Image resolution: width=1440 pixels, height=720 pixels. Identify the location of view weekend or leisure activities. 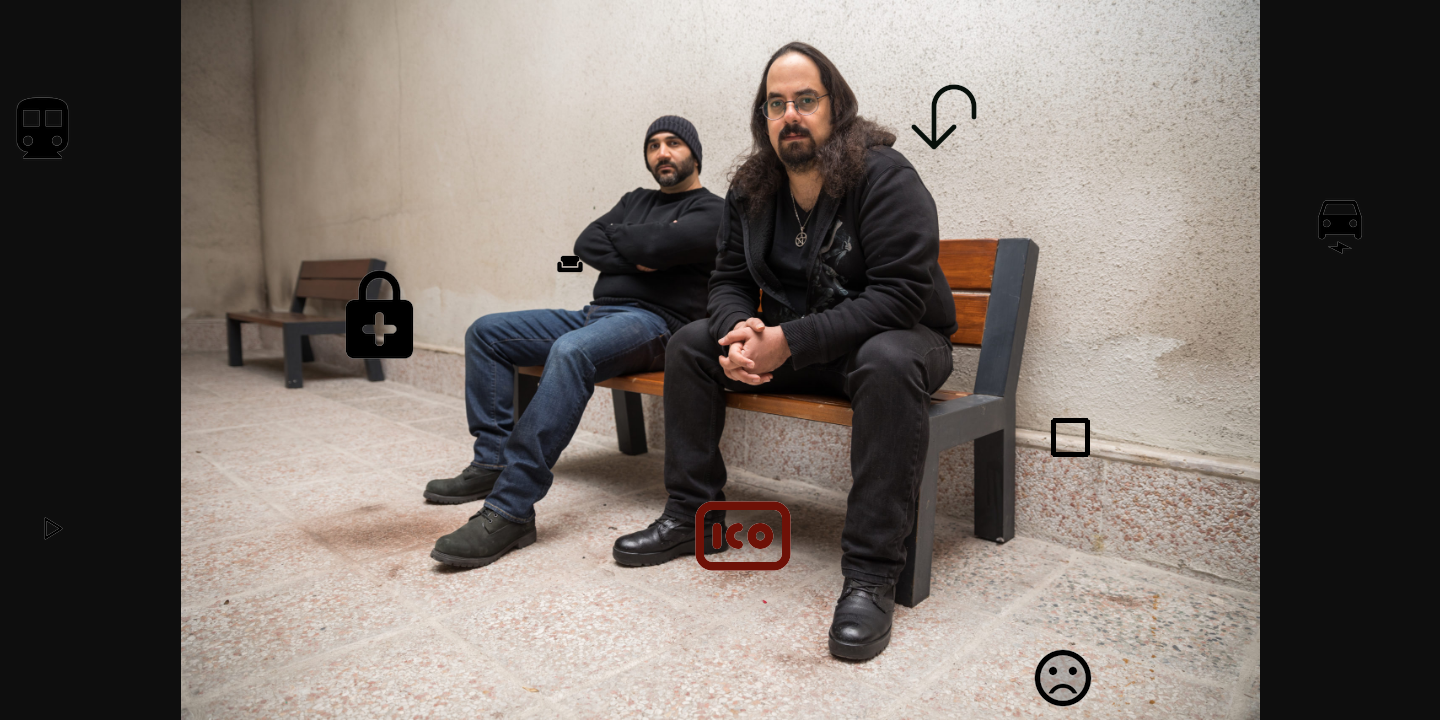
(570, 264).